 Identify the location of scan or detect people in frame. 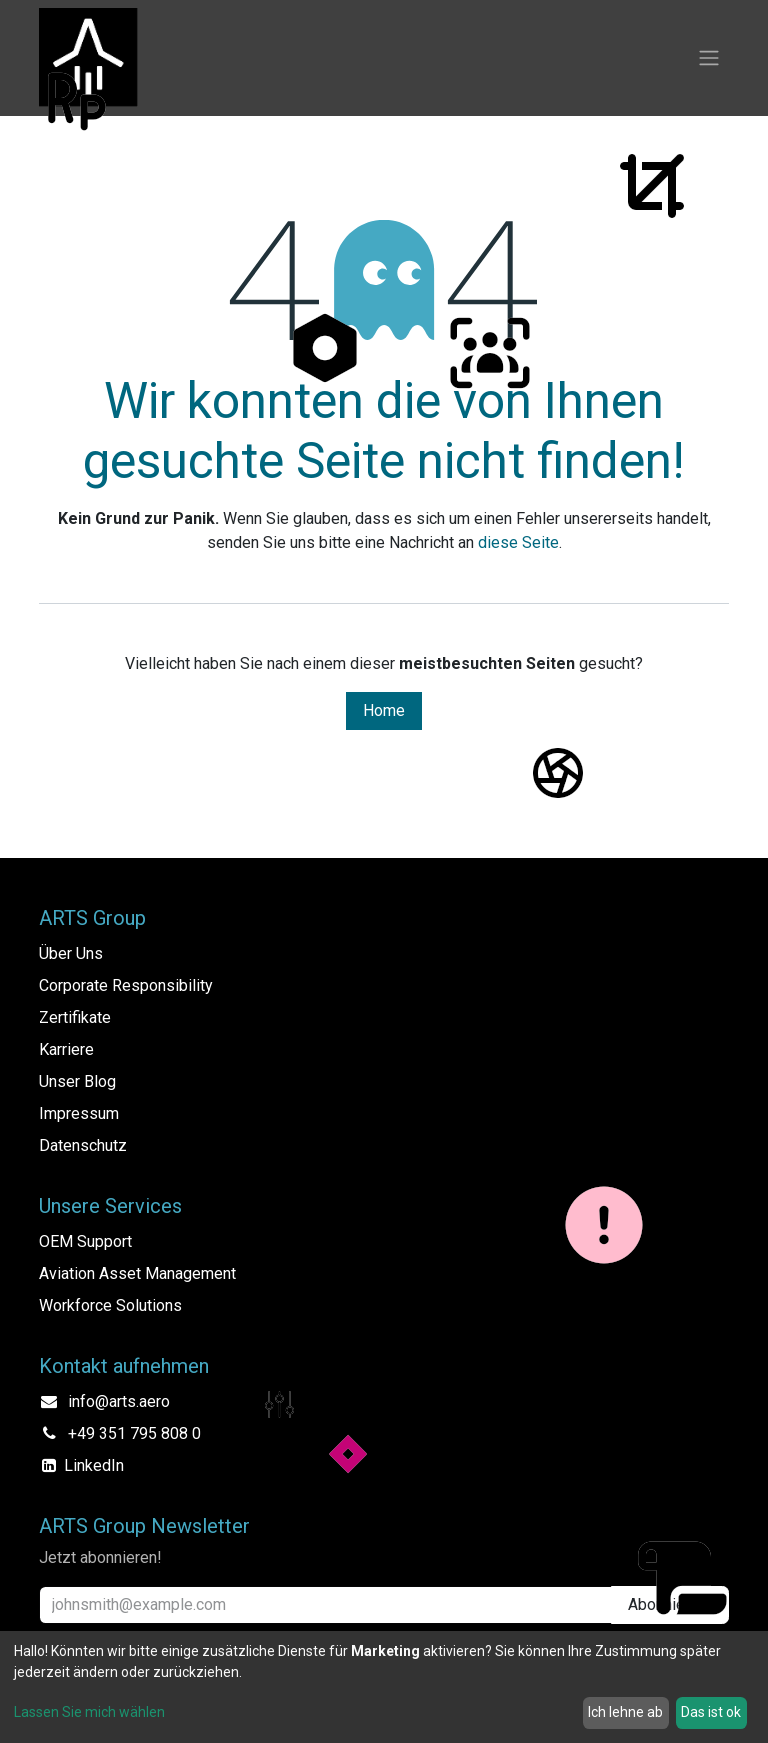
(490, 353).